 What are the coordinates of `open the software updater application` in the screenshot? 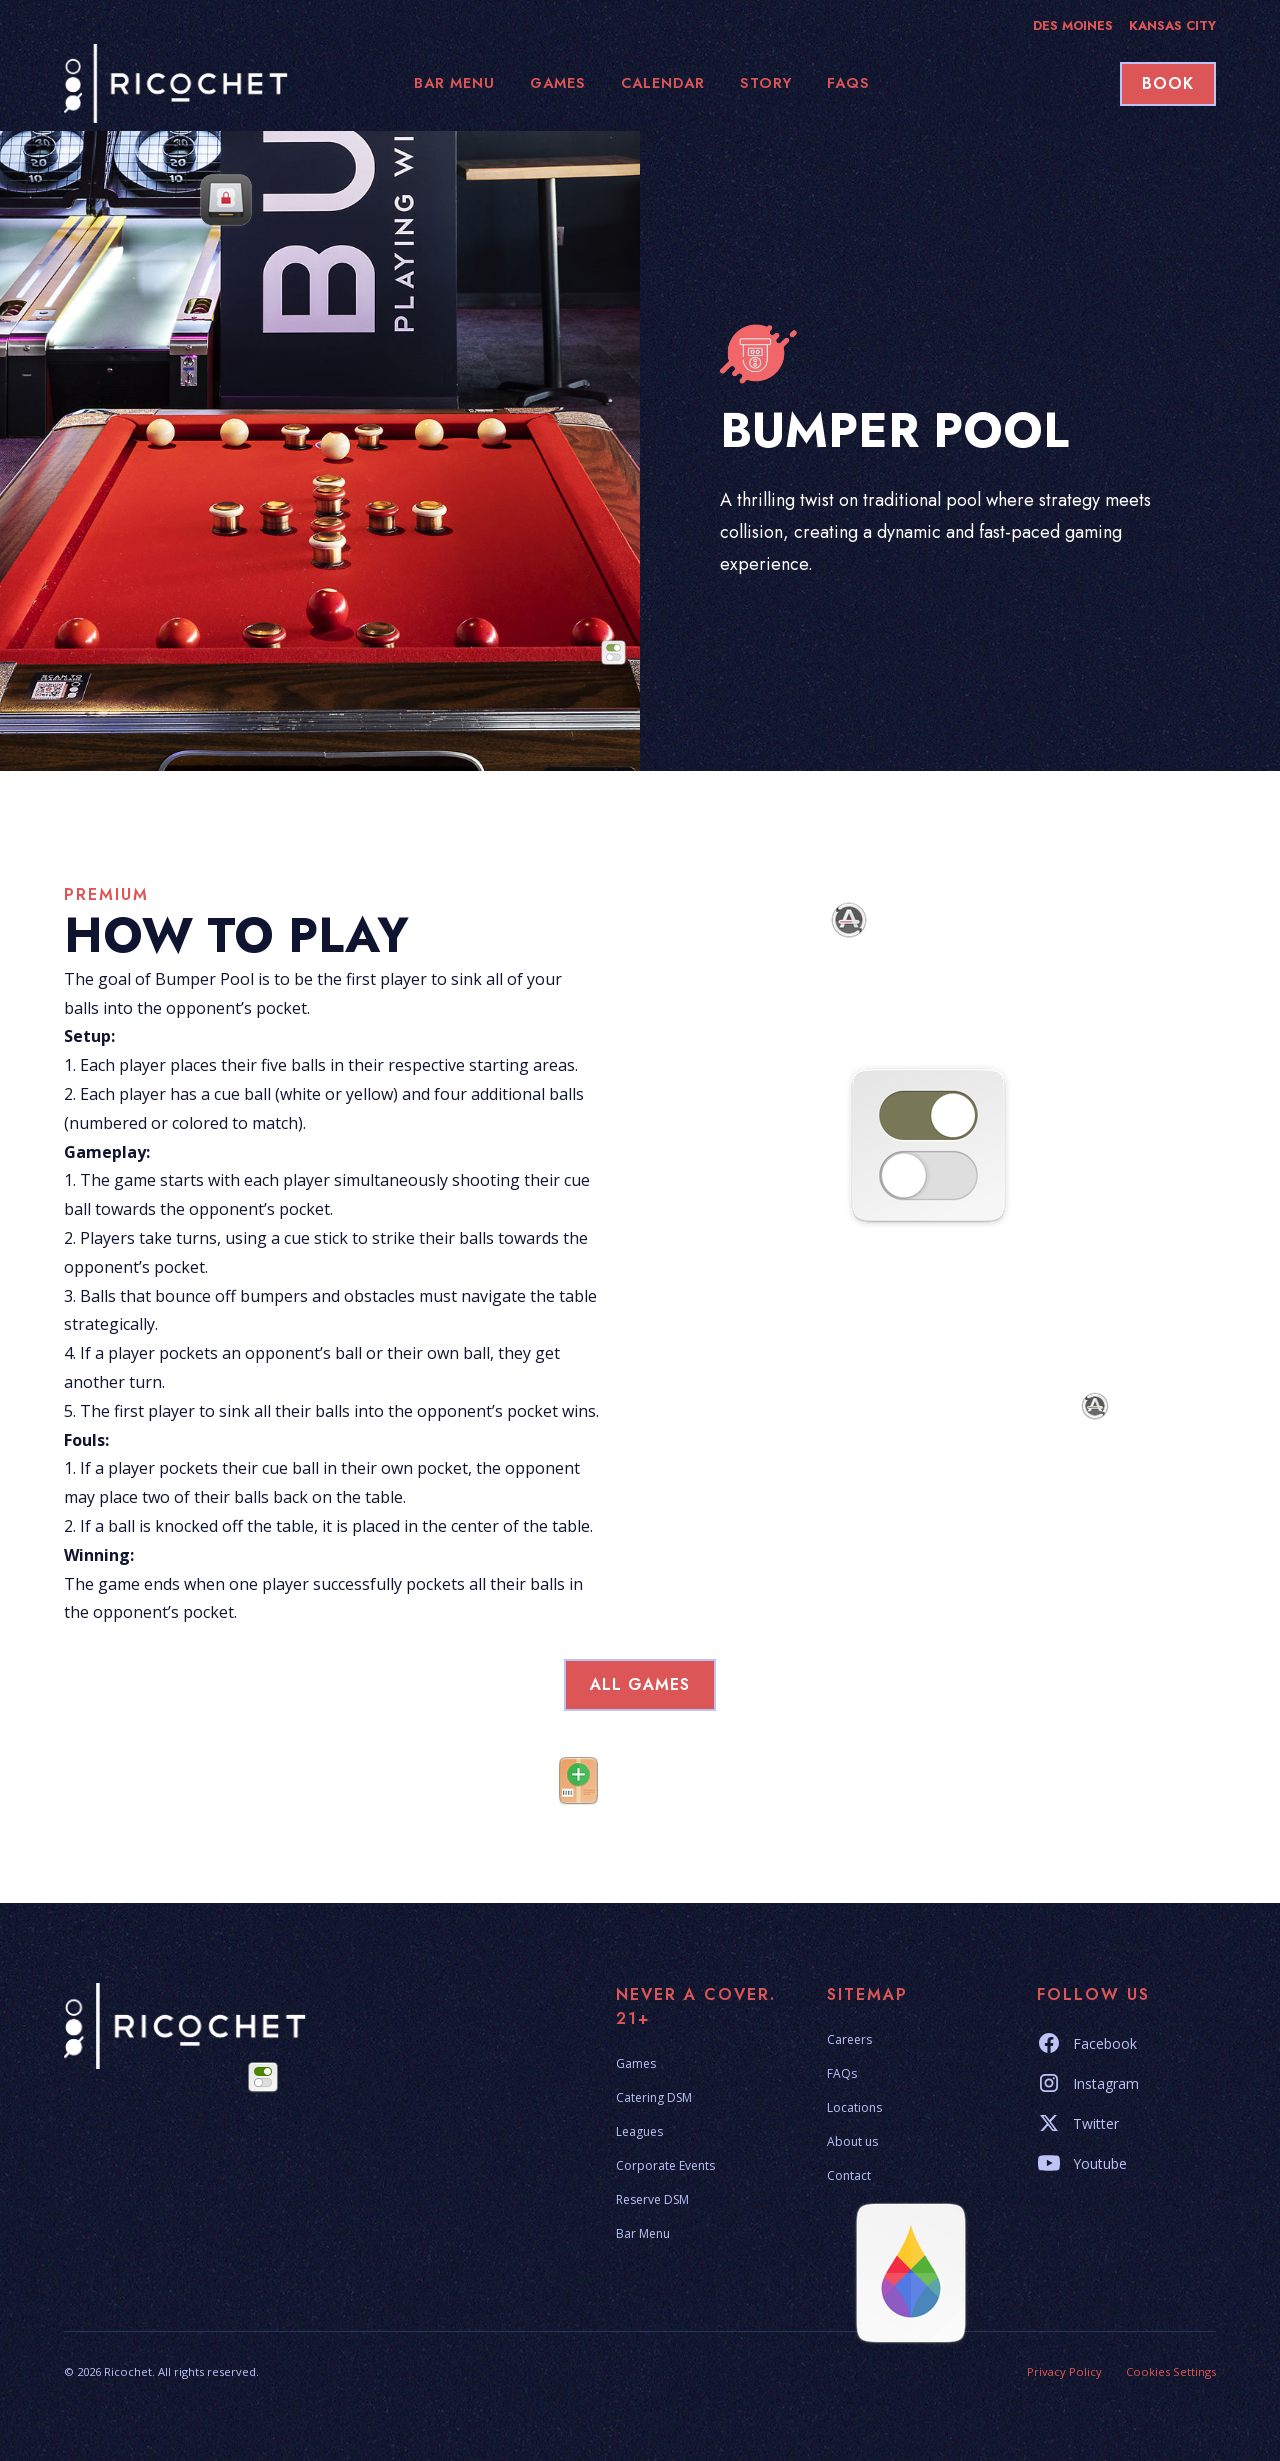 It's located at (1095, 1406).